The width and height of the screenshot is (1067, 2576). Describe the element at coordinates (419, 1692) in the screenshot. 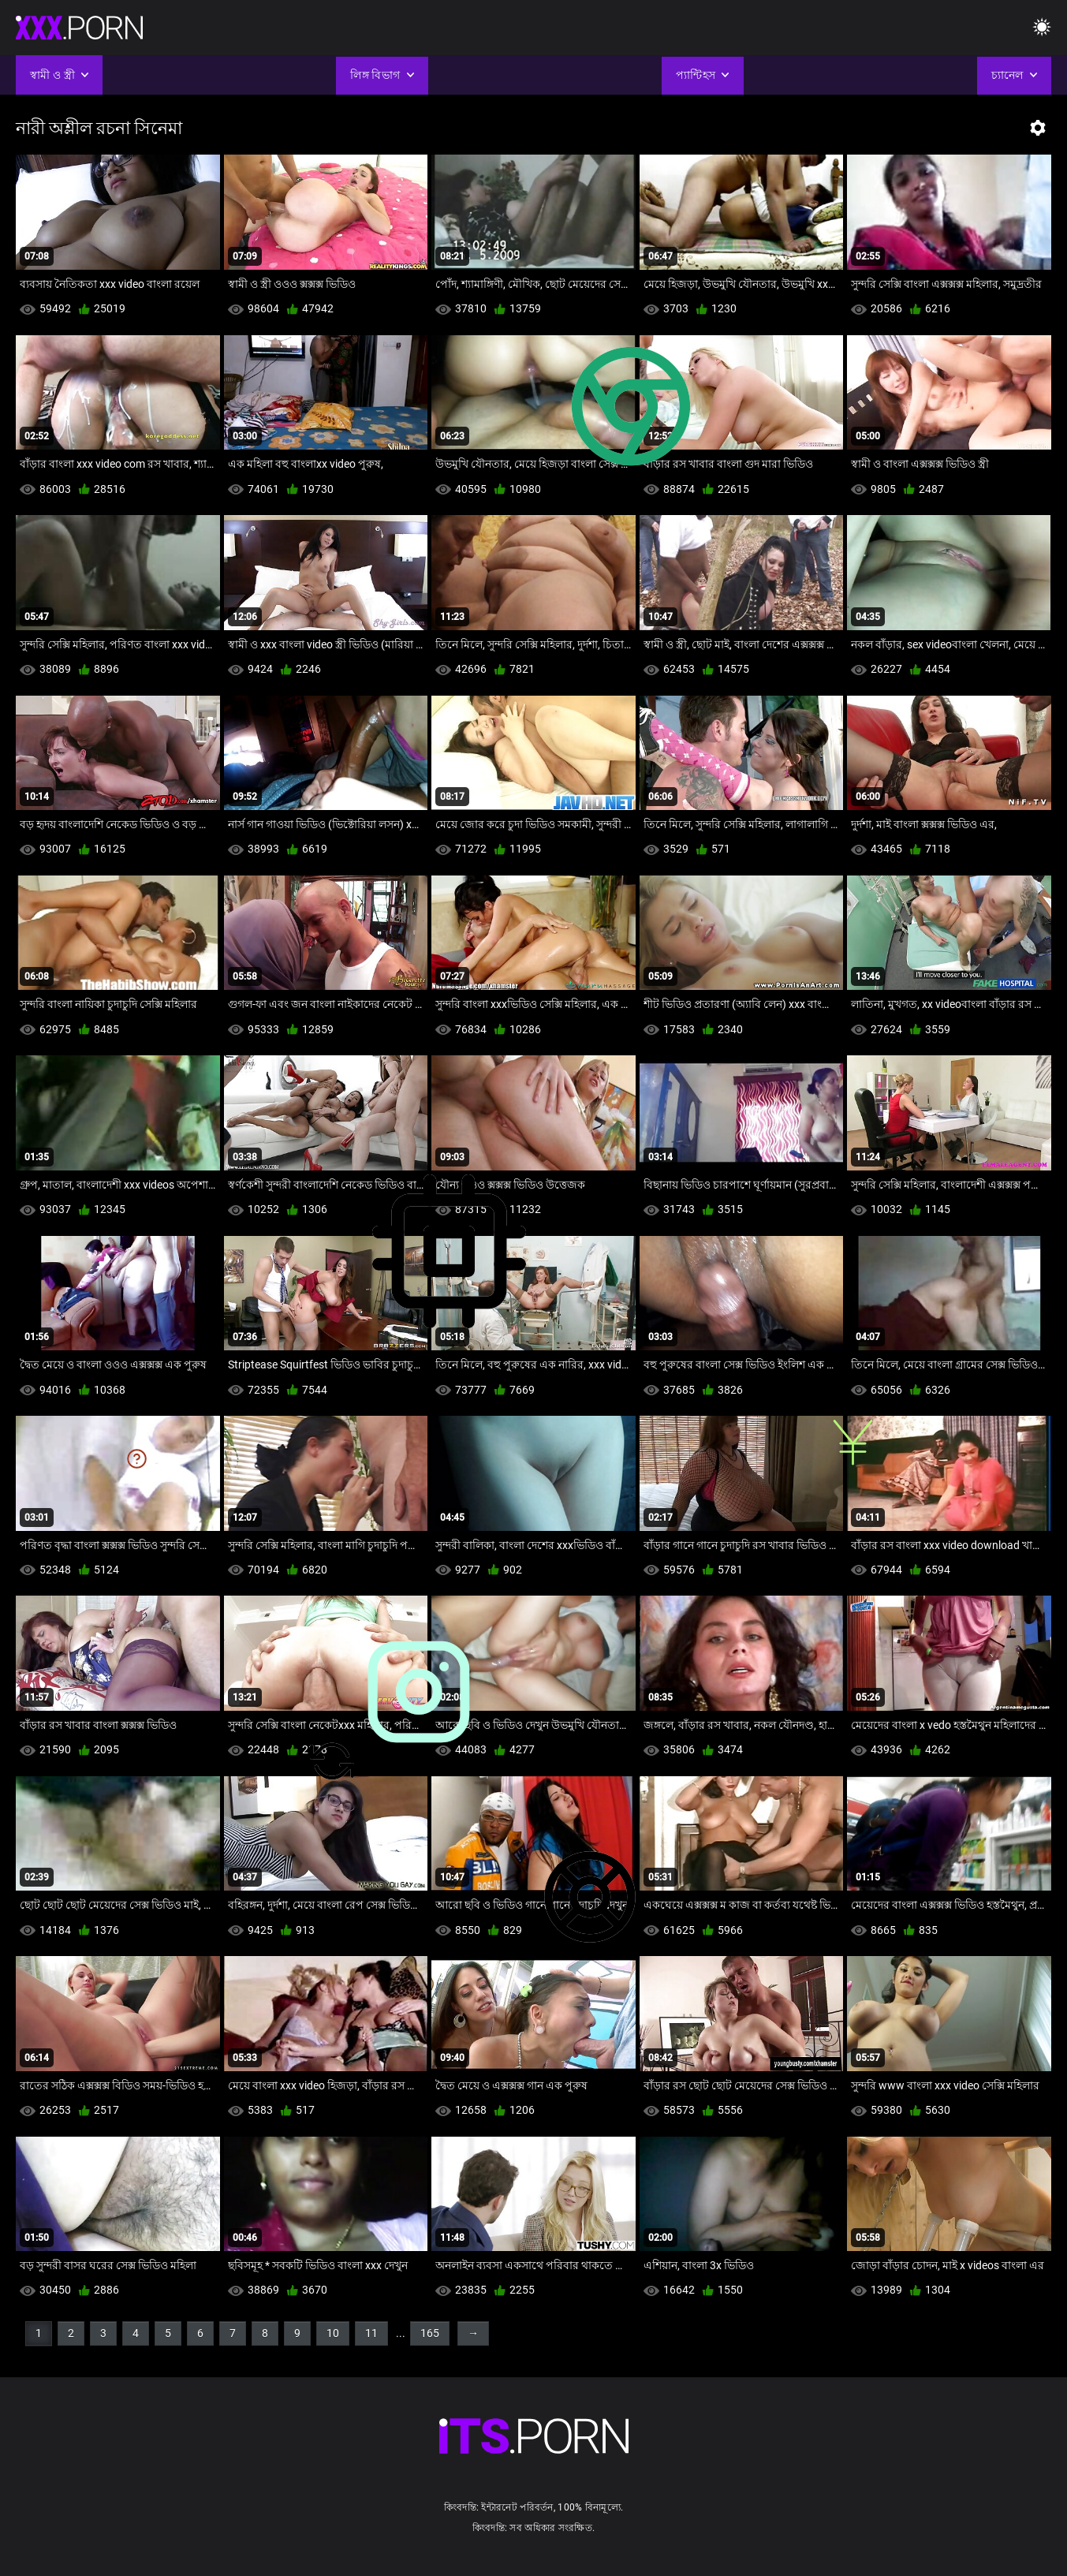

I see `open instagram app` at that location.